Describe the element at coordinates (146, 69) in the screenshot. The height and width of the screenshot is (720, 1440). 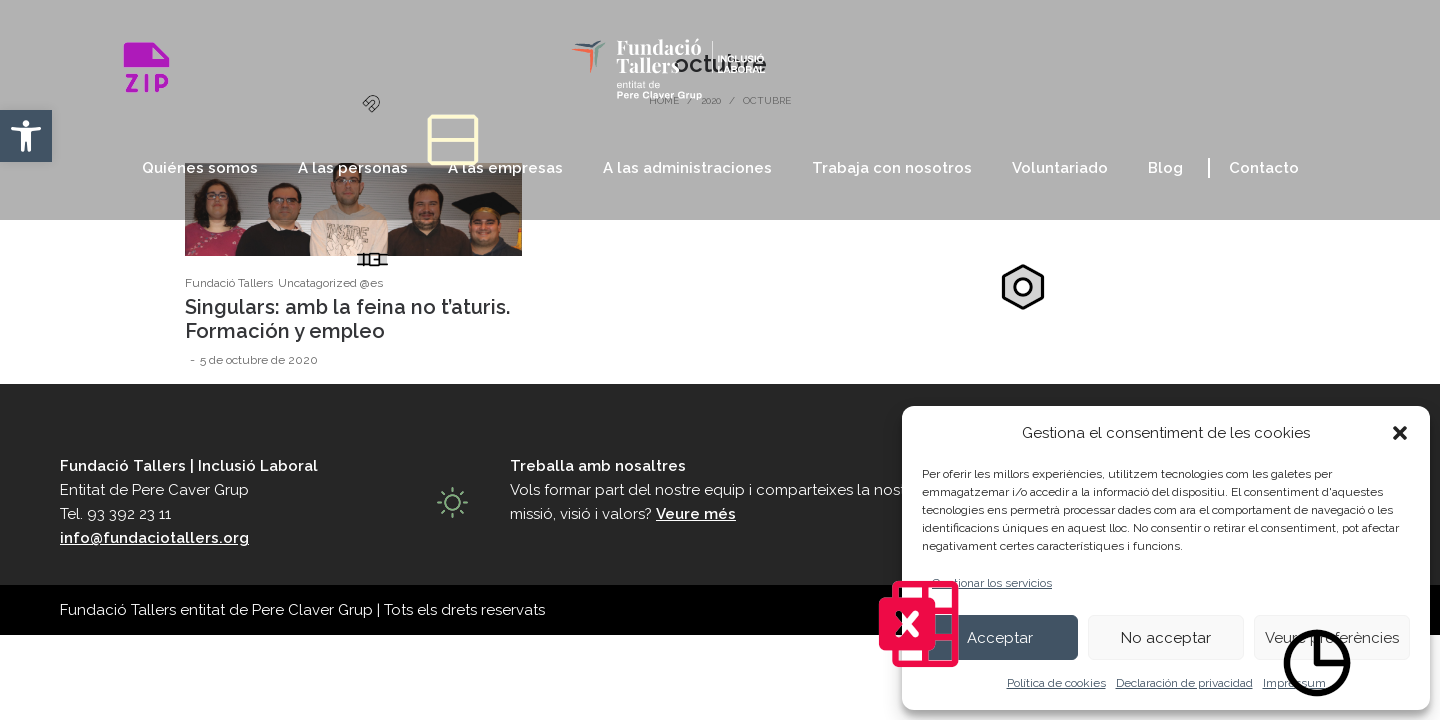
I see `open or view a compressed zip file` at that location.